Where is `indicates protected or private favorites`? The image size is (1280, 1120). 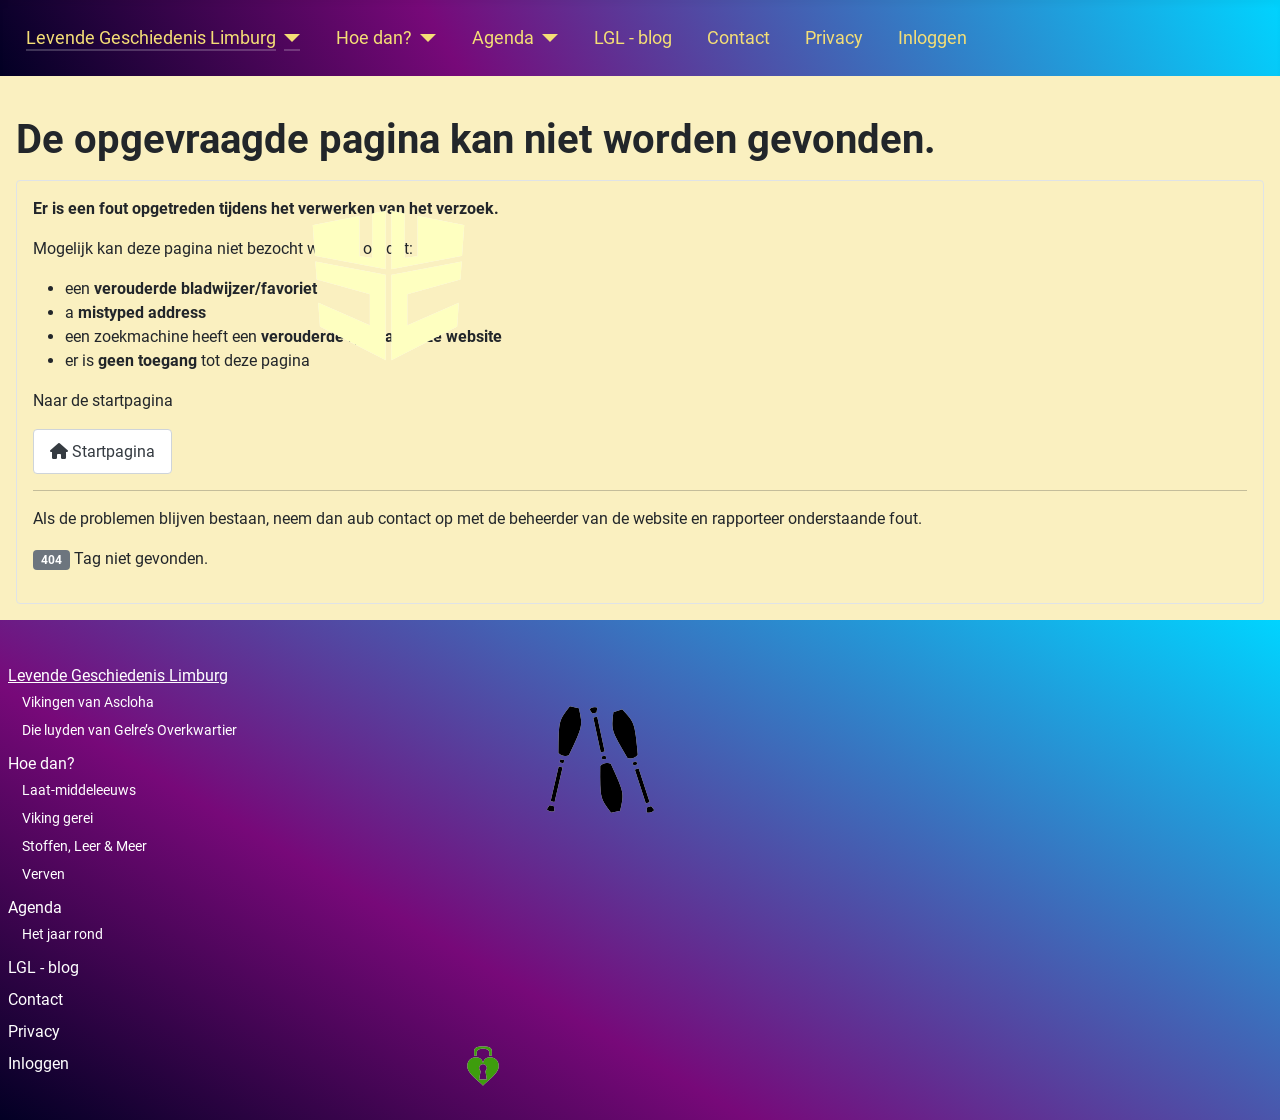
indicates protected or private favorites is located at coordinates (483, 1066).